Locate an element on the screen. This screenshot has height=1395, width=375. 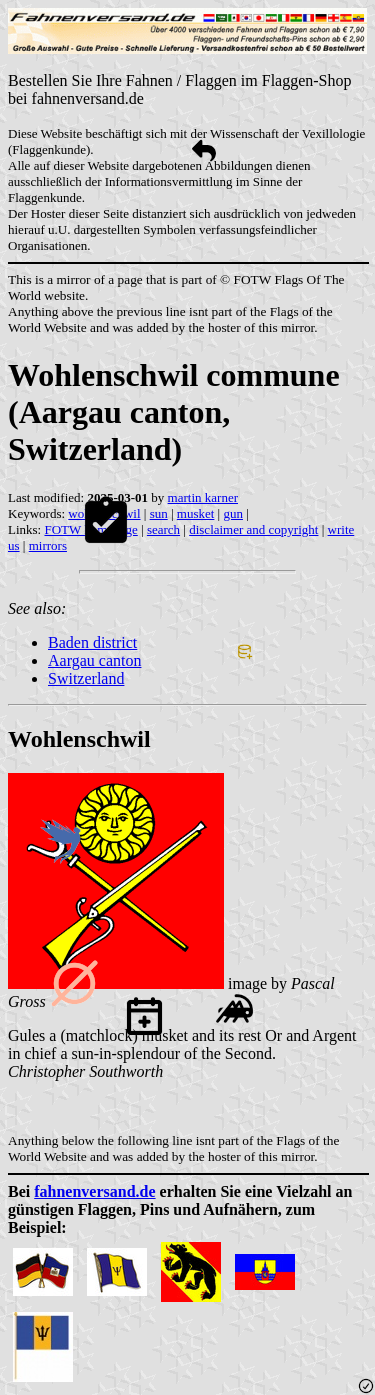
view completed tasks or assignments is located at coordinates (106, 522).